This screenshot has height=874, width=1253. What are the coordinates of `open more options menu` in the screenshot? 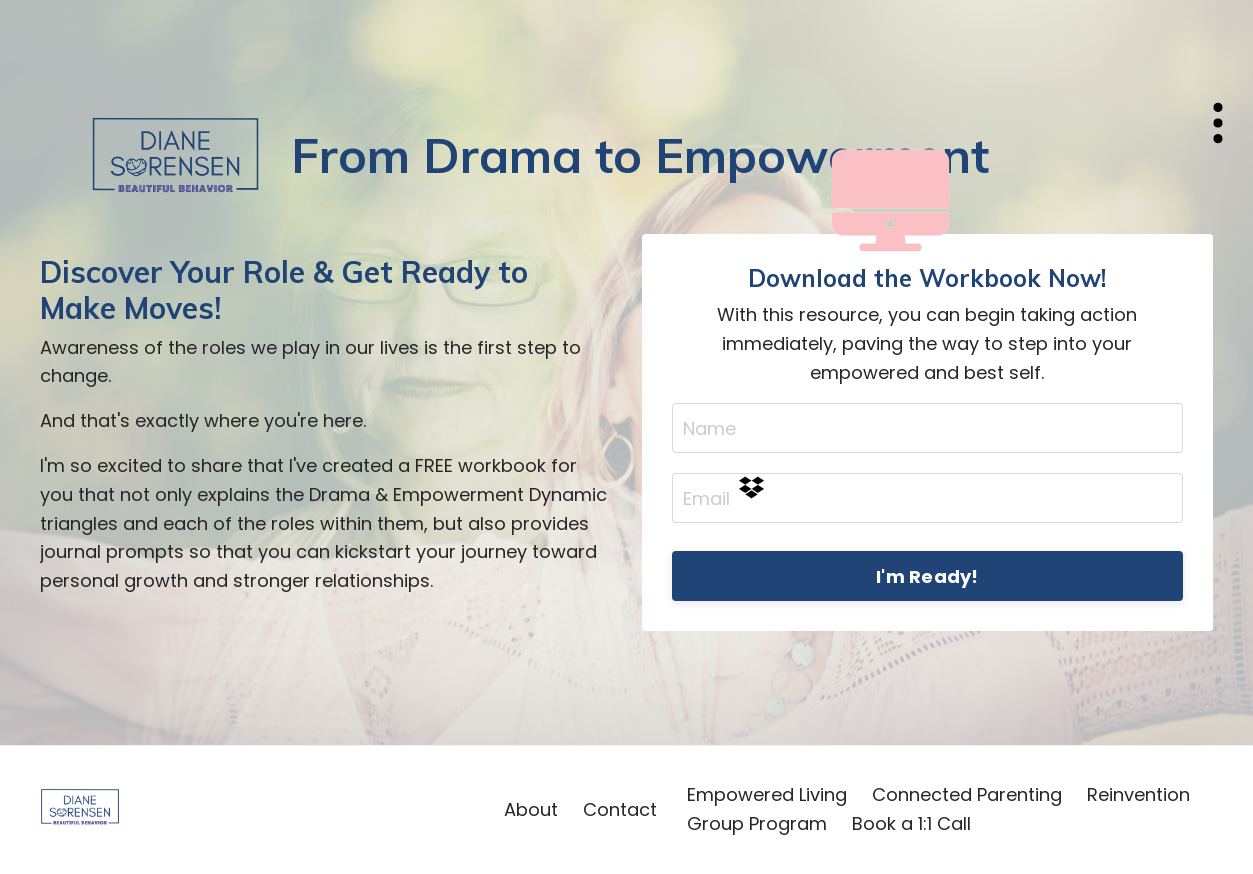 It's located at (1218, 123).